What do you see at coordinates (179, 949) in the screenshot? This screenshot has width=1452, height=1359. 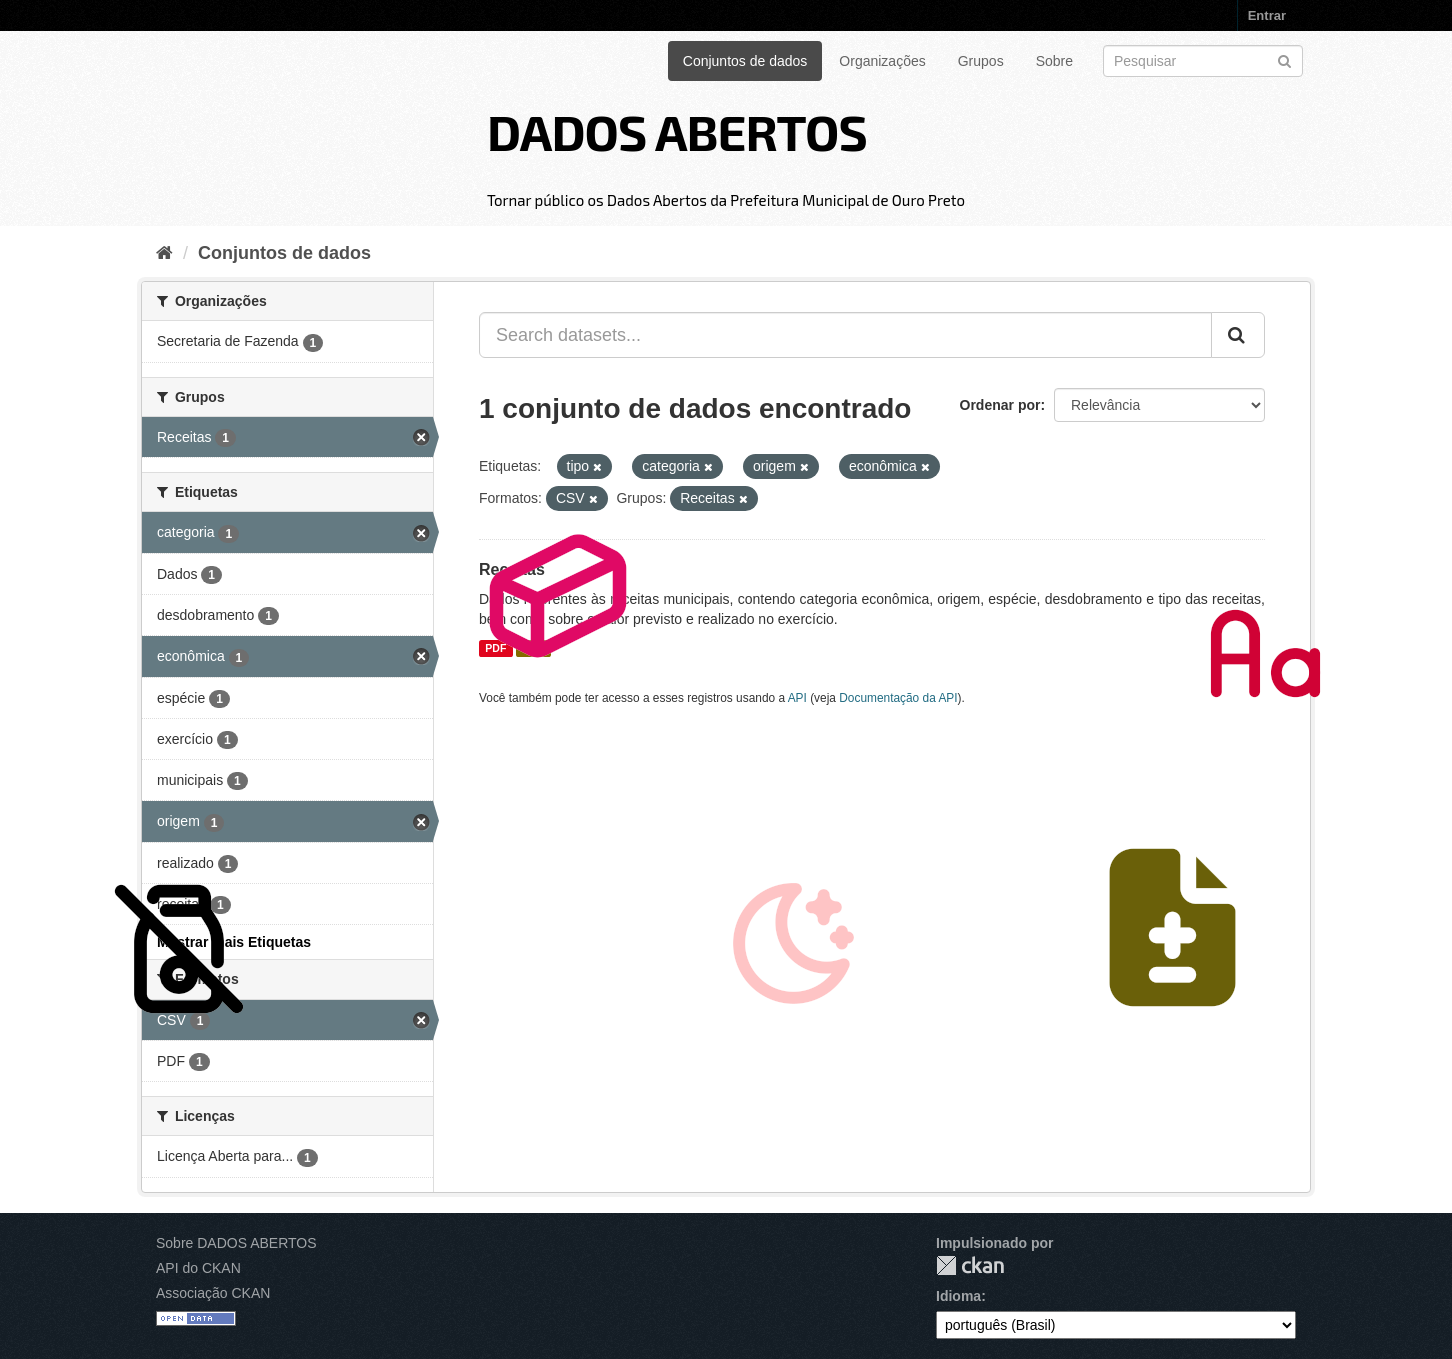 I see `indicates dairy-free or no milk option` at bounding box center [179, 949].